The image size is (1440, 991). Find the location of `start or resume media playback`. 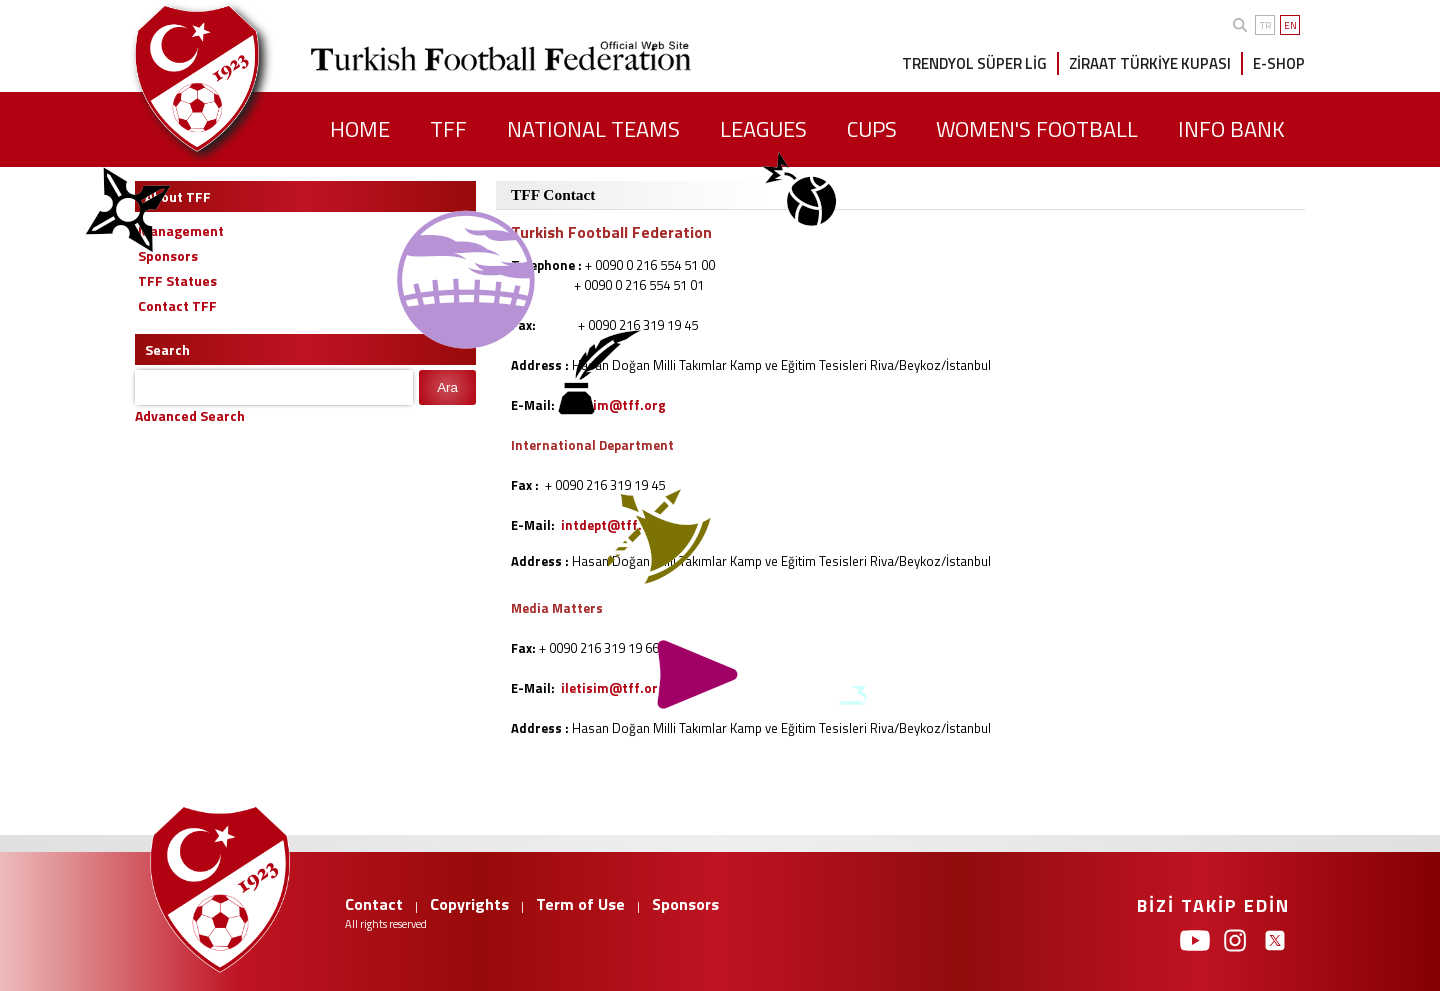

start or resume media playback is located at coordinates (697, 674).